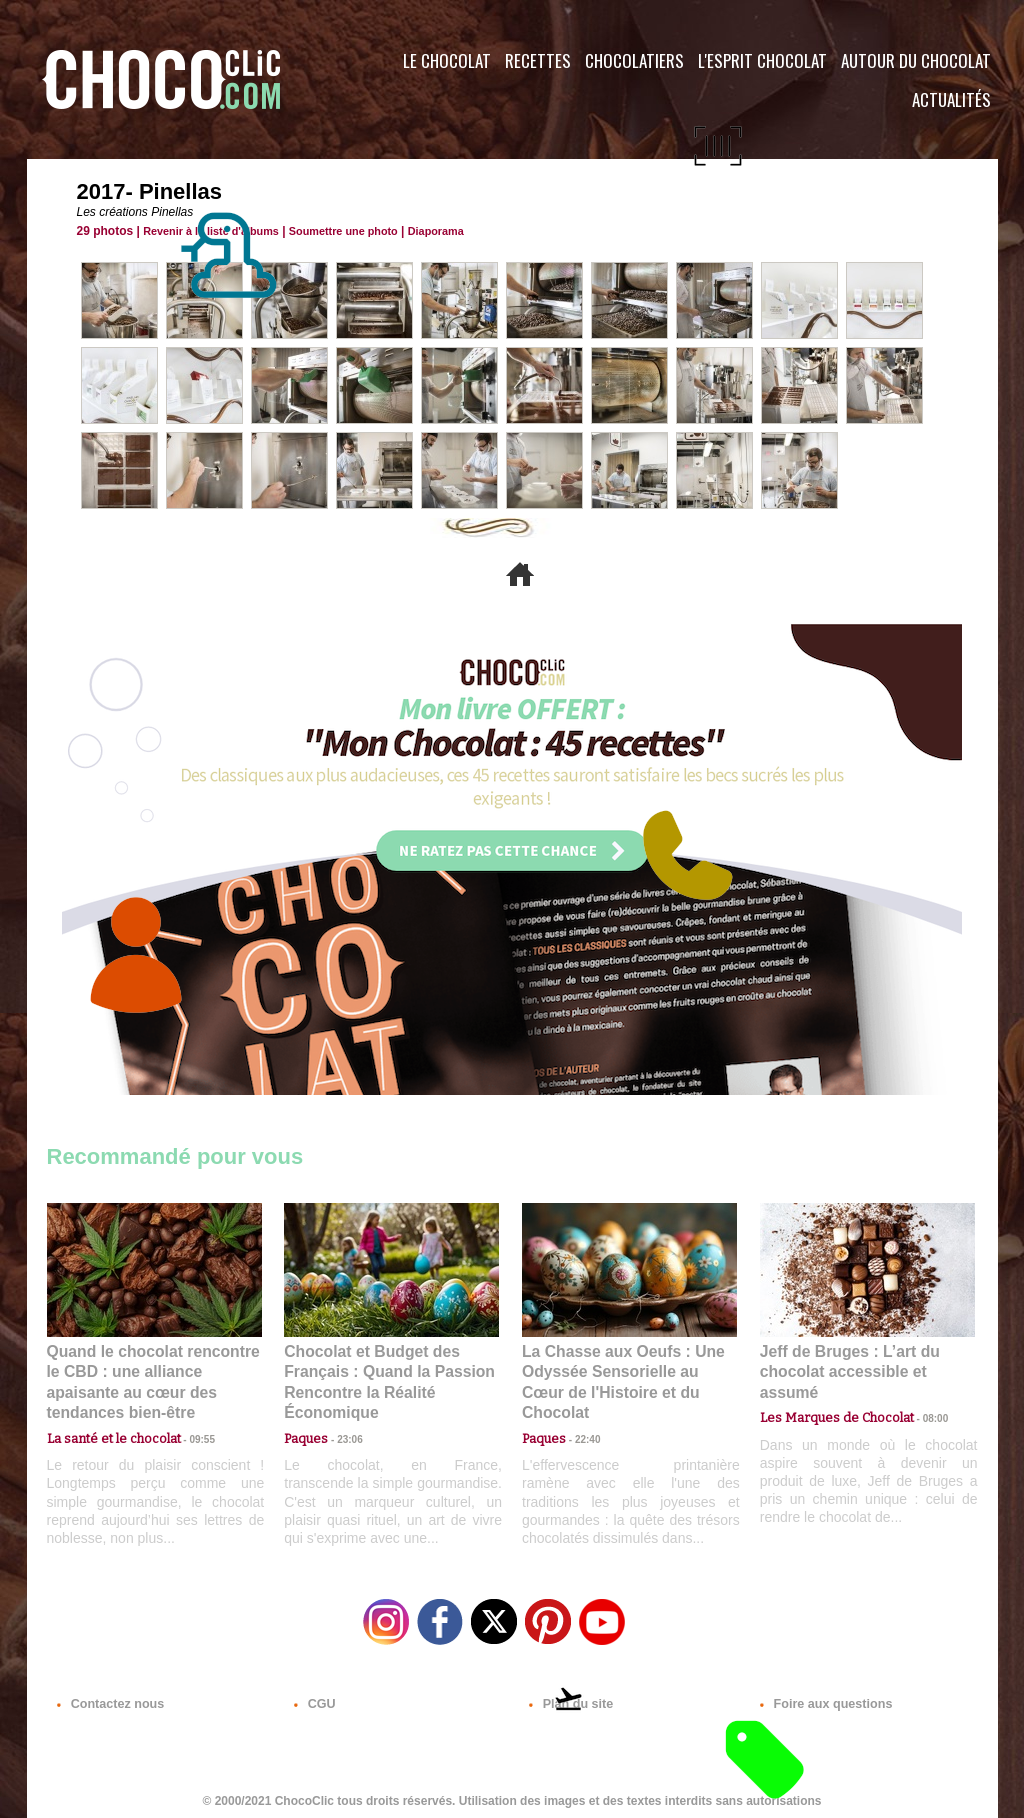 The image size is (1024, 1818). What do you see at coordinates (136, 955) in the screenshot?
I see `view your profile` at bounding box center [136, 955].